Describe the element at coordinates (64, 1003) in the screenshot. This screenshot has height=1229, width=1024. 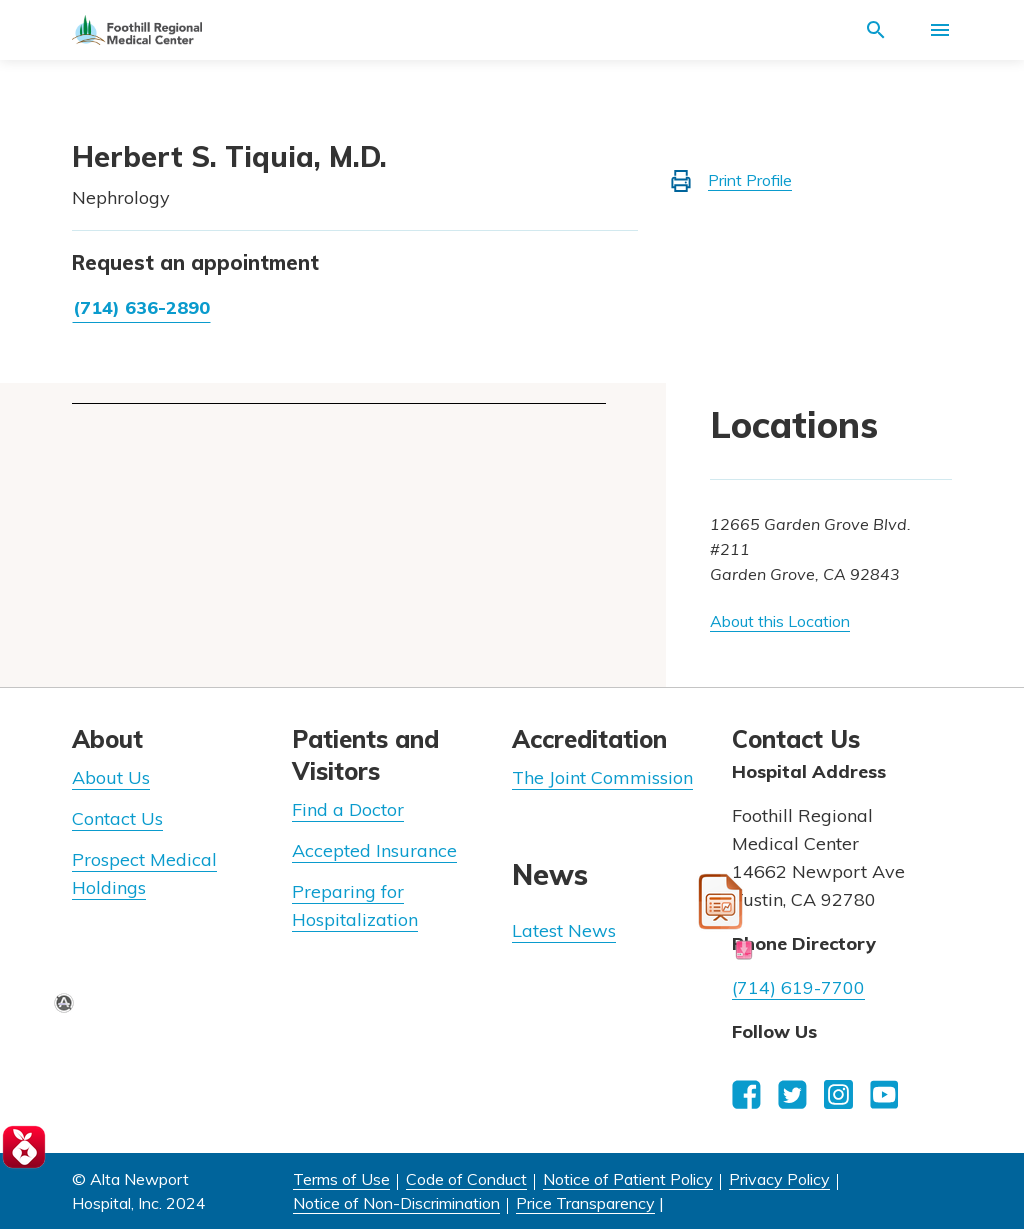
I see `check for available software updates` at that location.